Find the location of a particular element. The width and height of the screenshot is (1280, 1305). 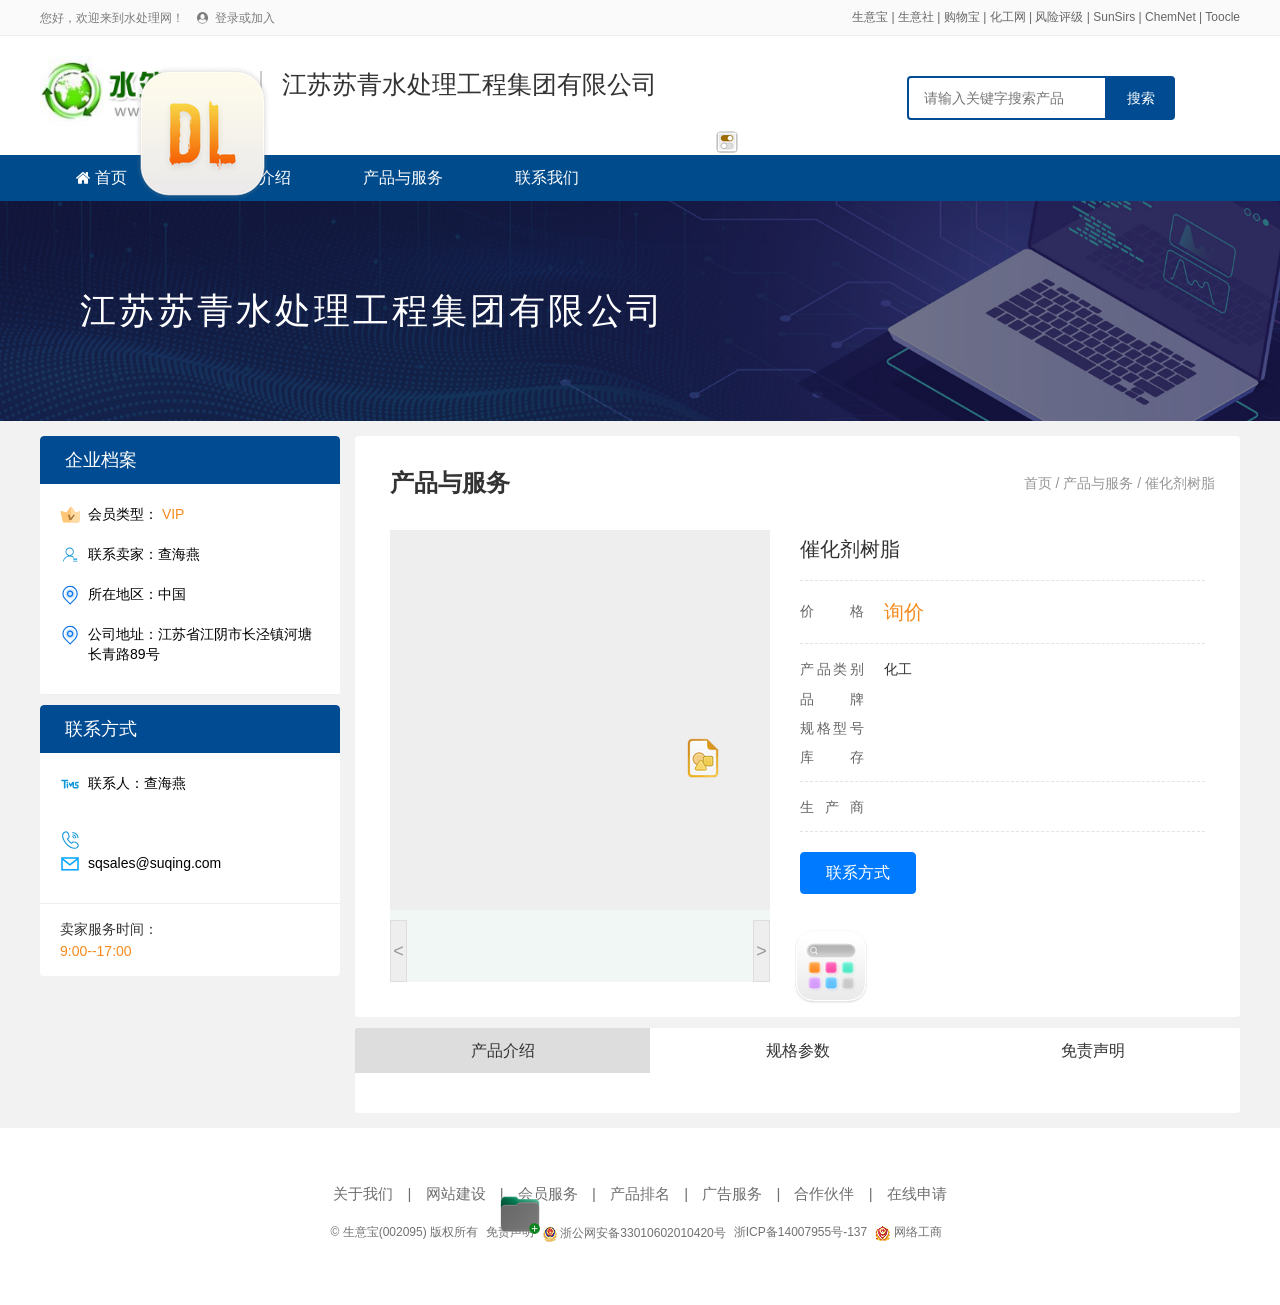

create a new folder is located at coordinates (520, 1214).